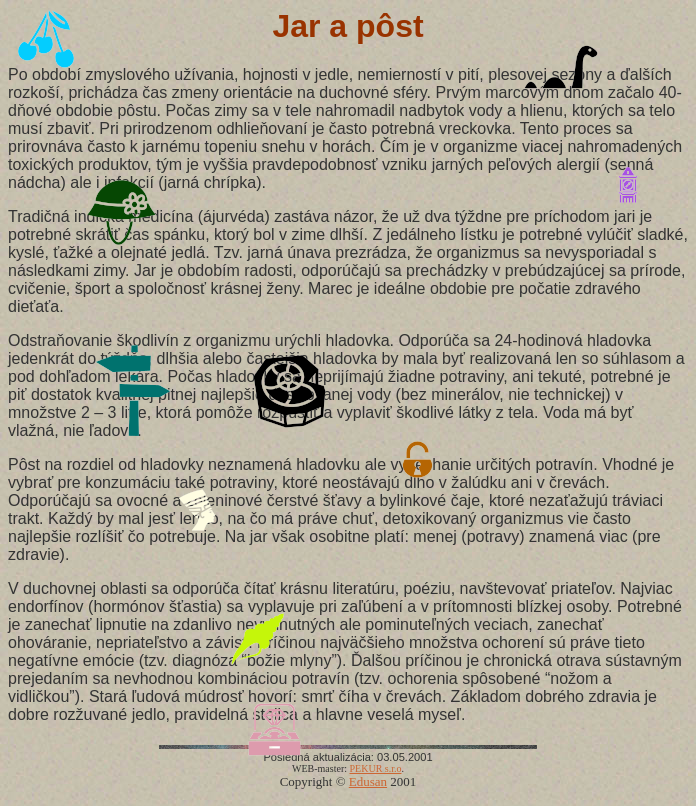 This screenshot has width=696, height=806. Describe the element at coordinates (46, 38) in the screenshot. I see `indicates bonus or reward in a game` at that location.